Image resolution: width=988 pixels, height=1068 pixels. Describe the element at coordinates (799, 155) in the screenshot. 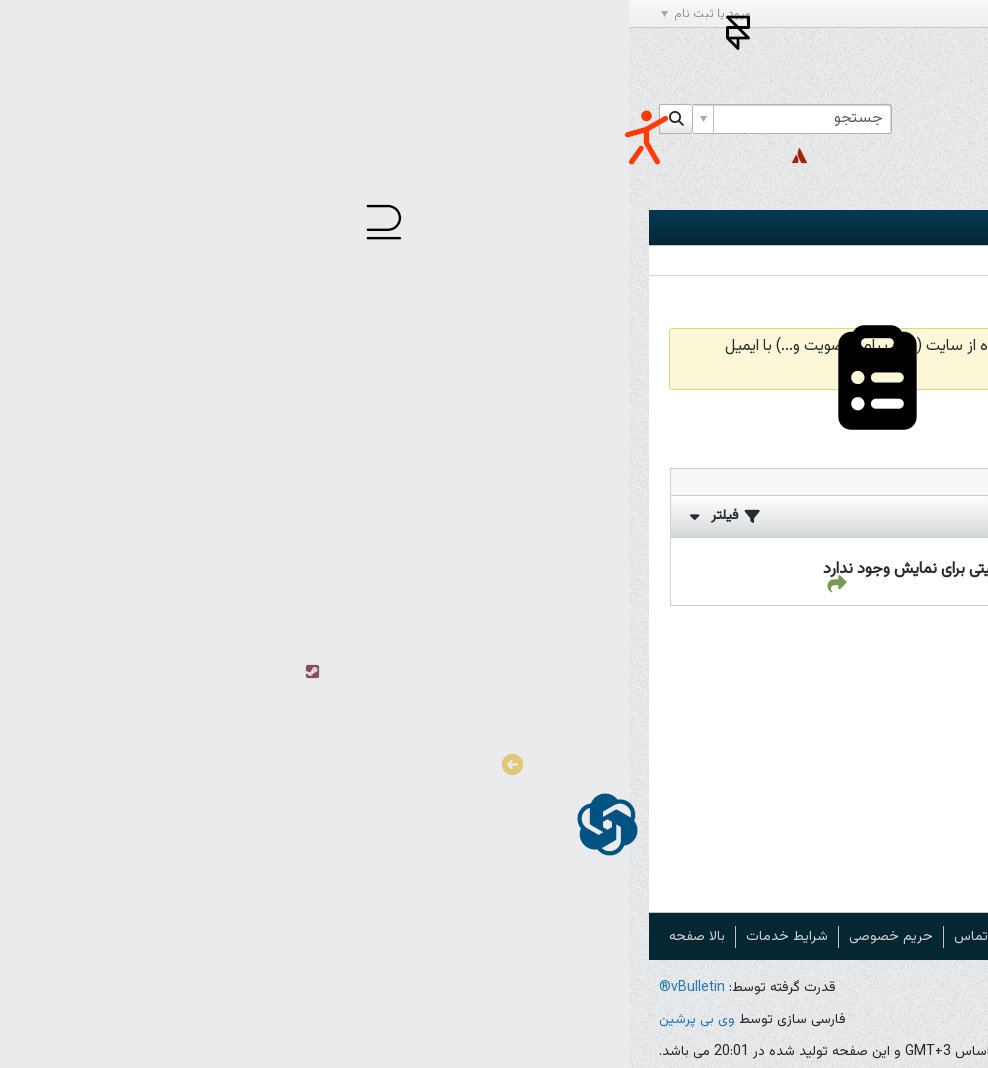

I see `atlassian company logo` at that location.